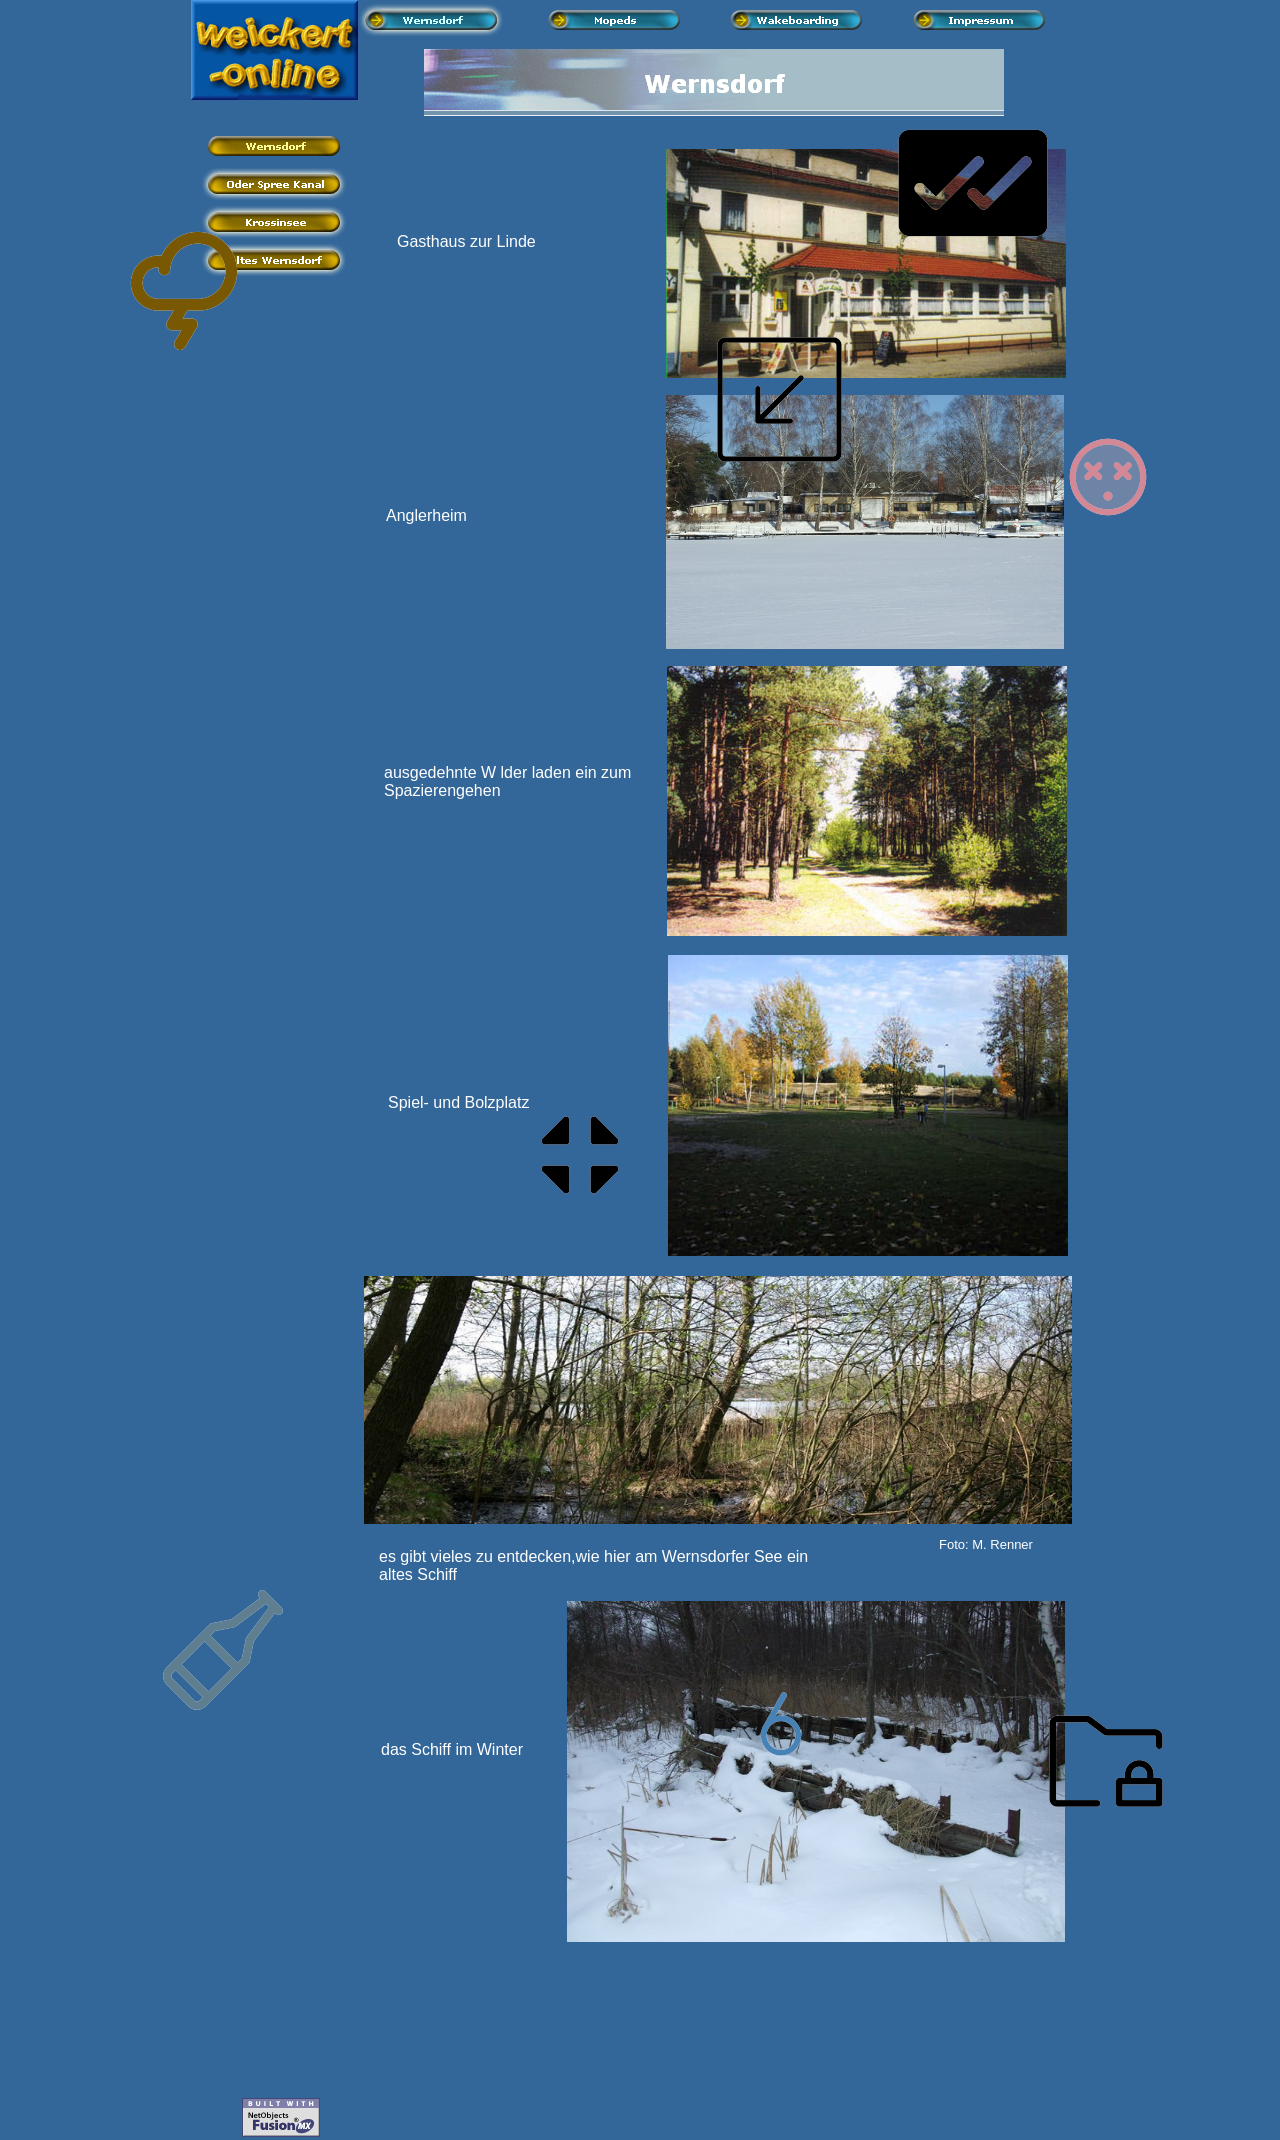 The image size is (1280, 2140). What do you see at coordinates (580, 1155) in the screenshot?
I see `exit fullscreen mode` at bounding box center [580, 1155].